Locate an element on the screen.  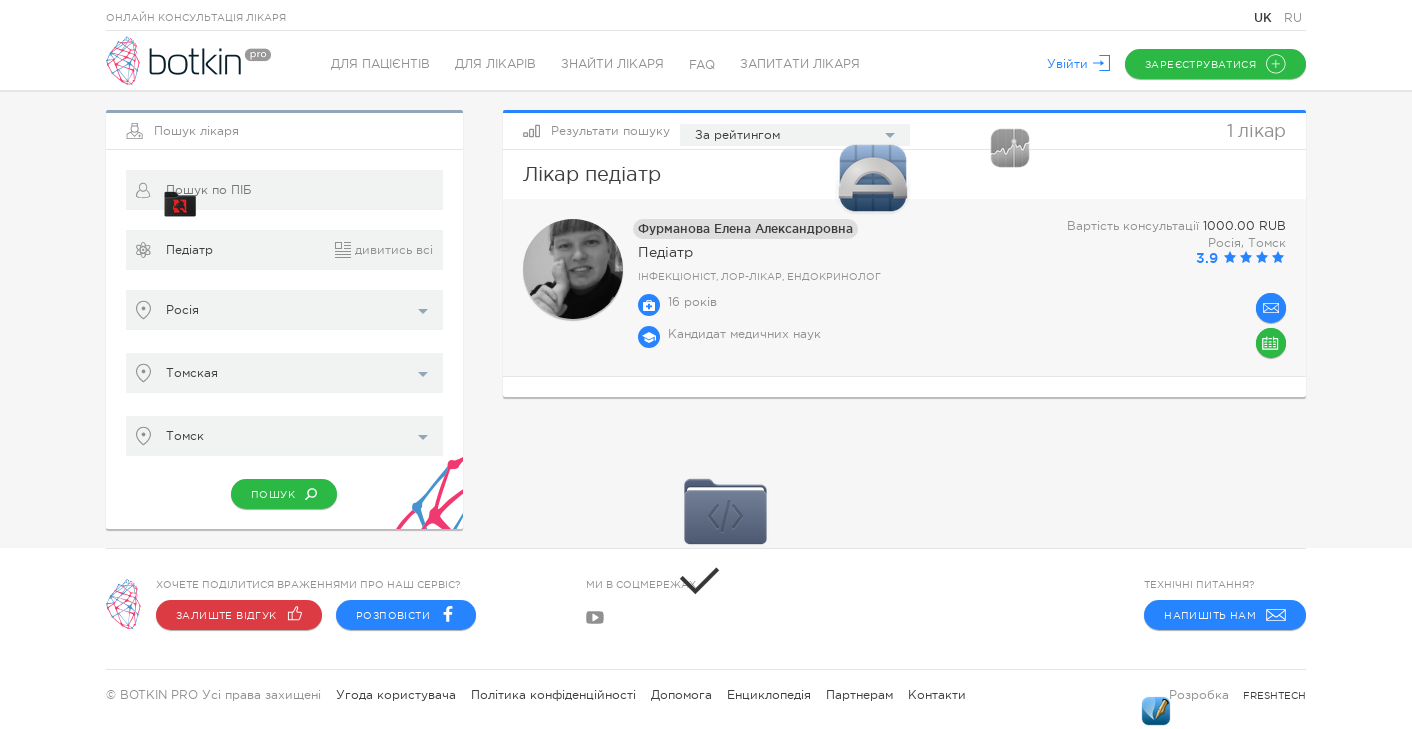
open the stocks app is located at coordinates (1010, 148).